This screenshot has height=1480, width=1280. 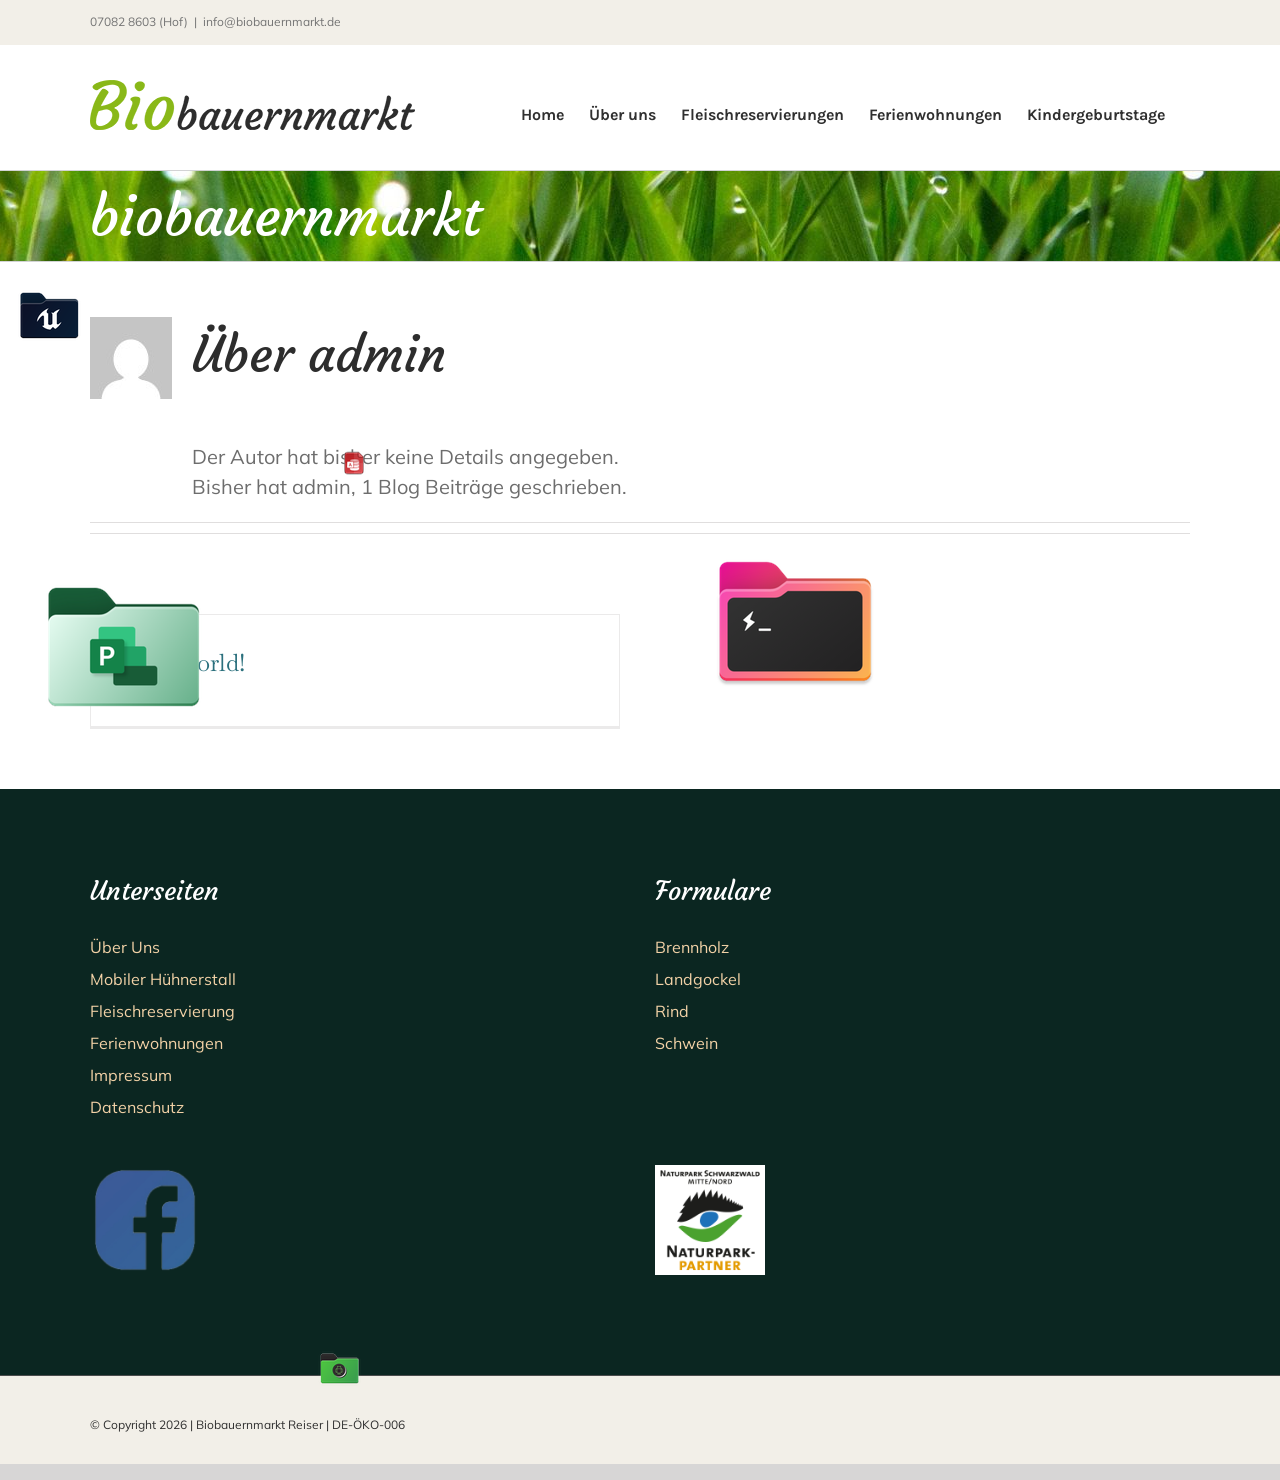 What do you see at coordinates (49, 317) in the screenshot?
I see `folder containing Unreal Engine project files` at bounding box center [49, 317].